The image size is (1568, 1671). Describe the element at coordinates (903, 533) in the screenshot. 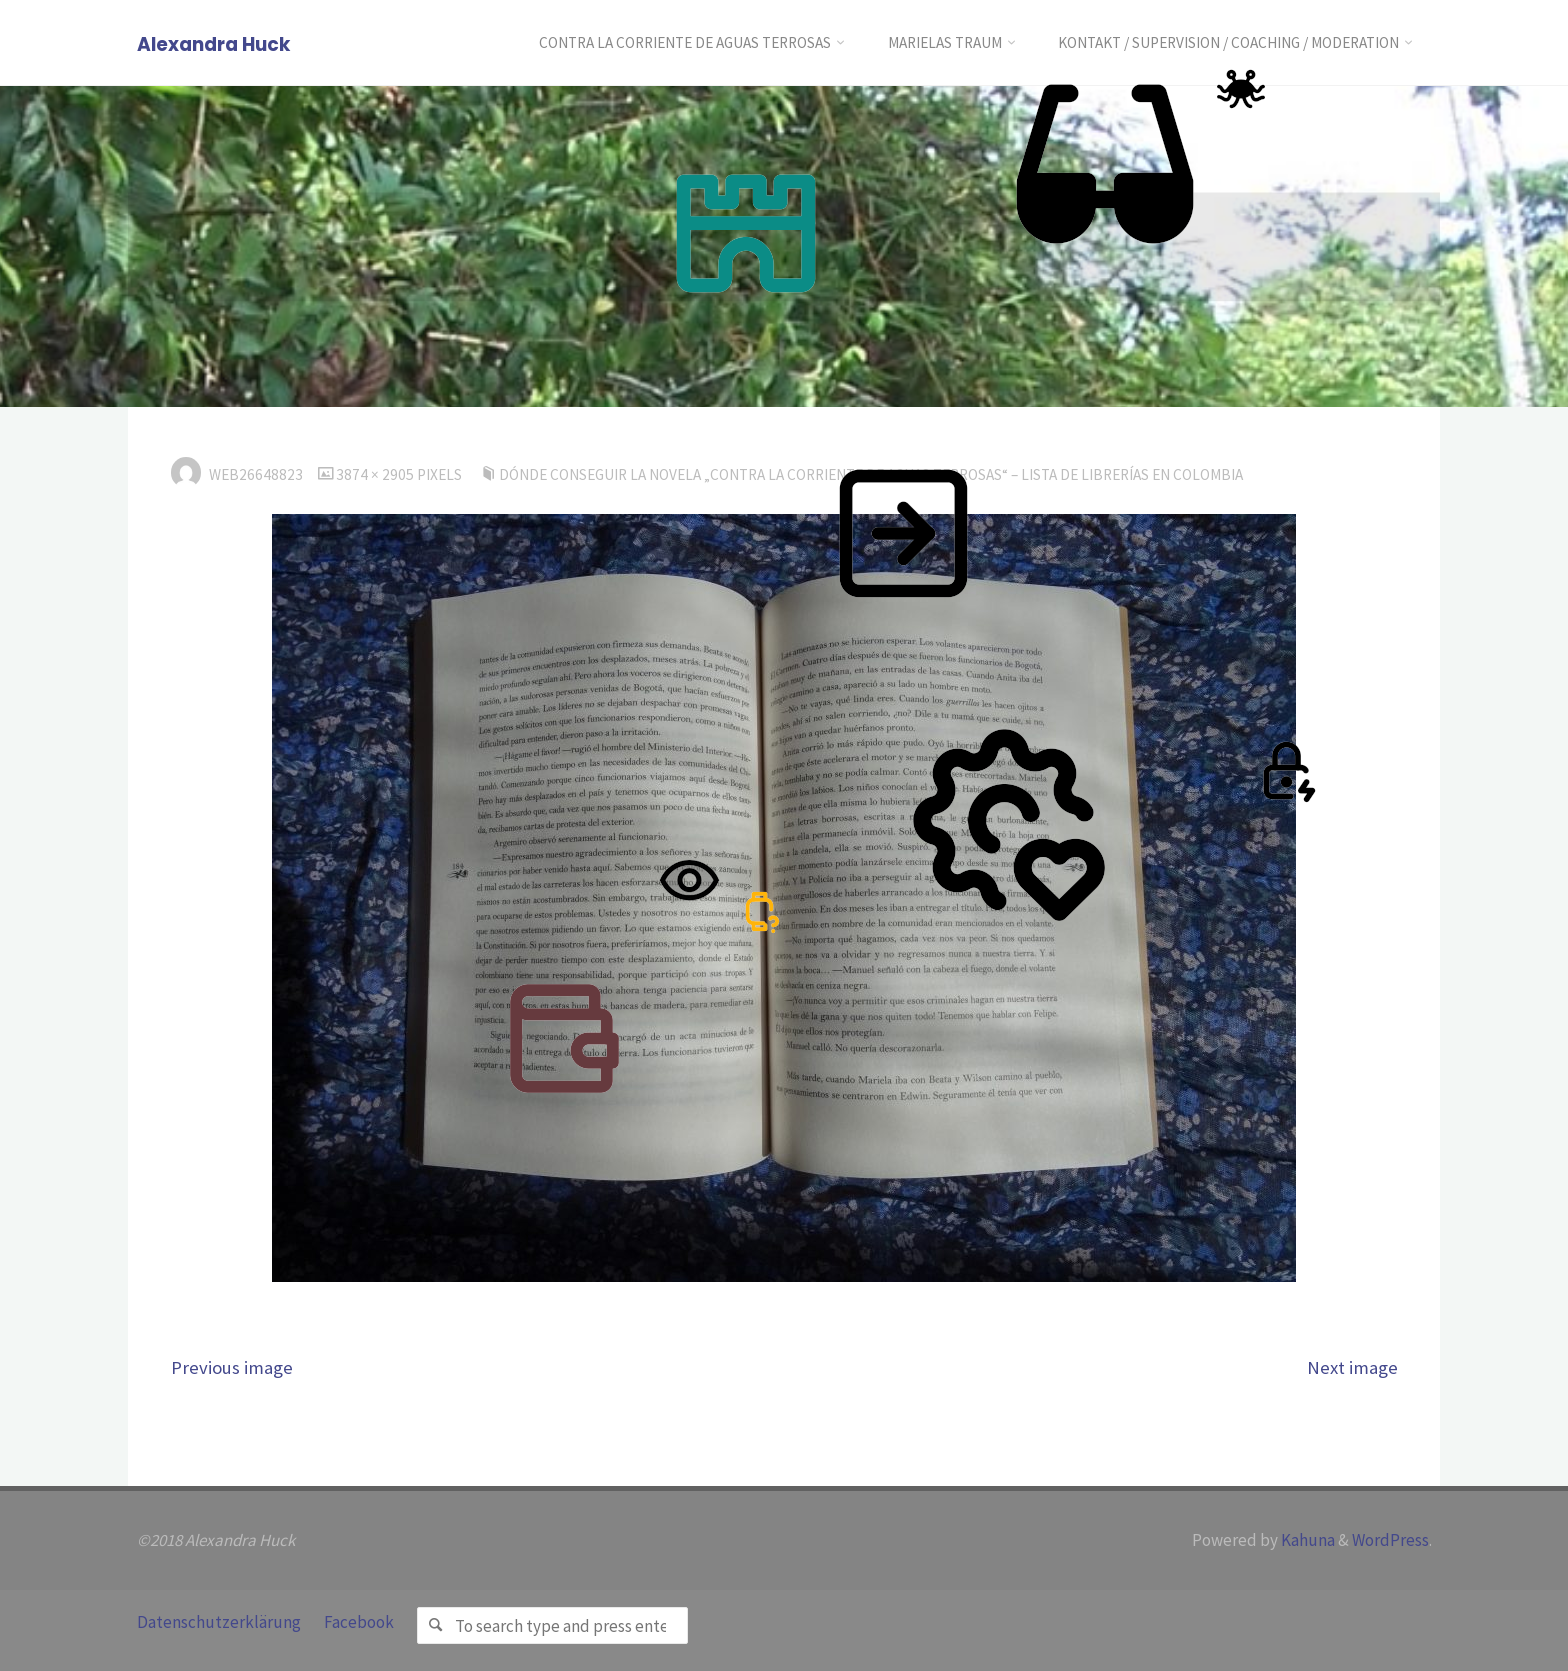

I see `proceed to the next step` at that location.